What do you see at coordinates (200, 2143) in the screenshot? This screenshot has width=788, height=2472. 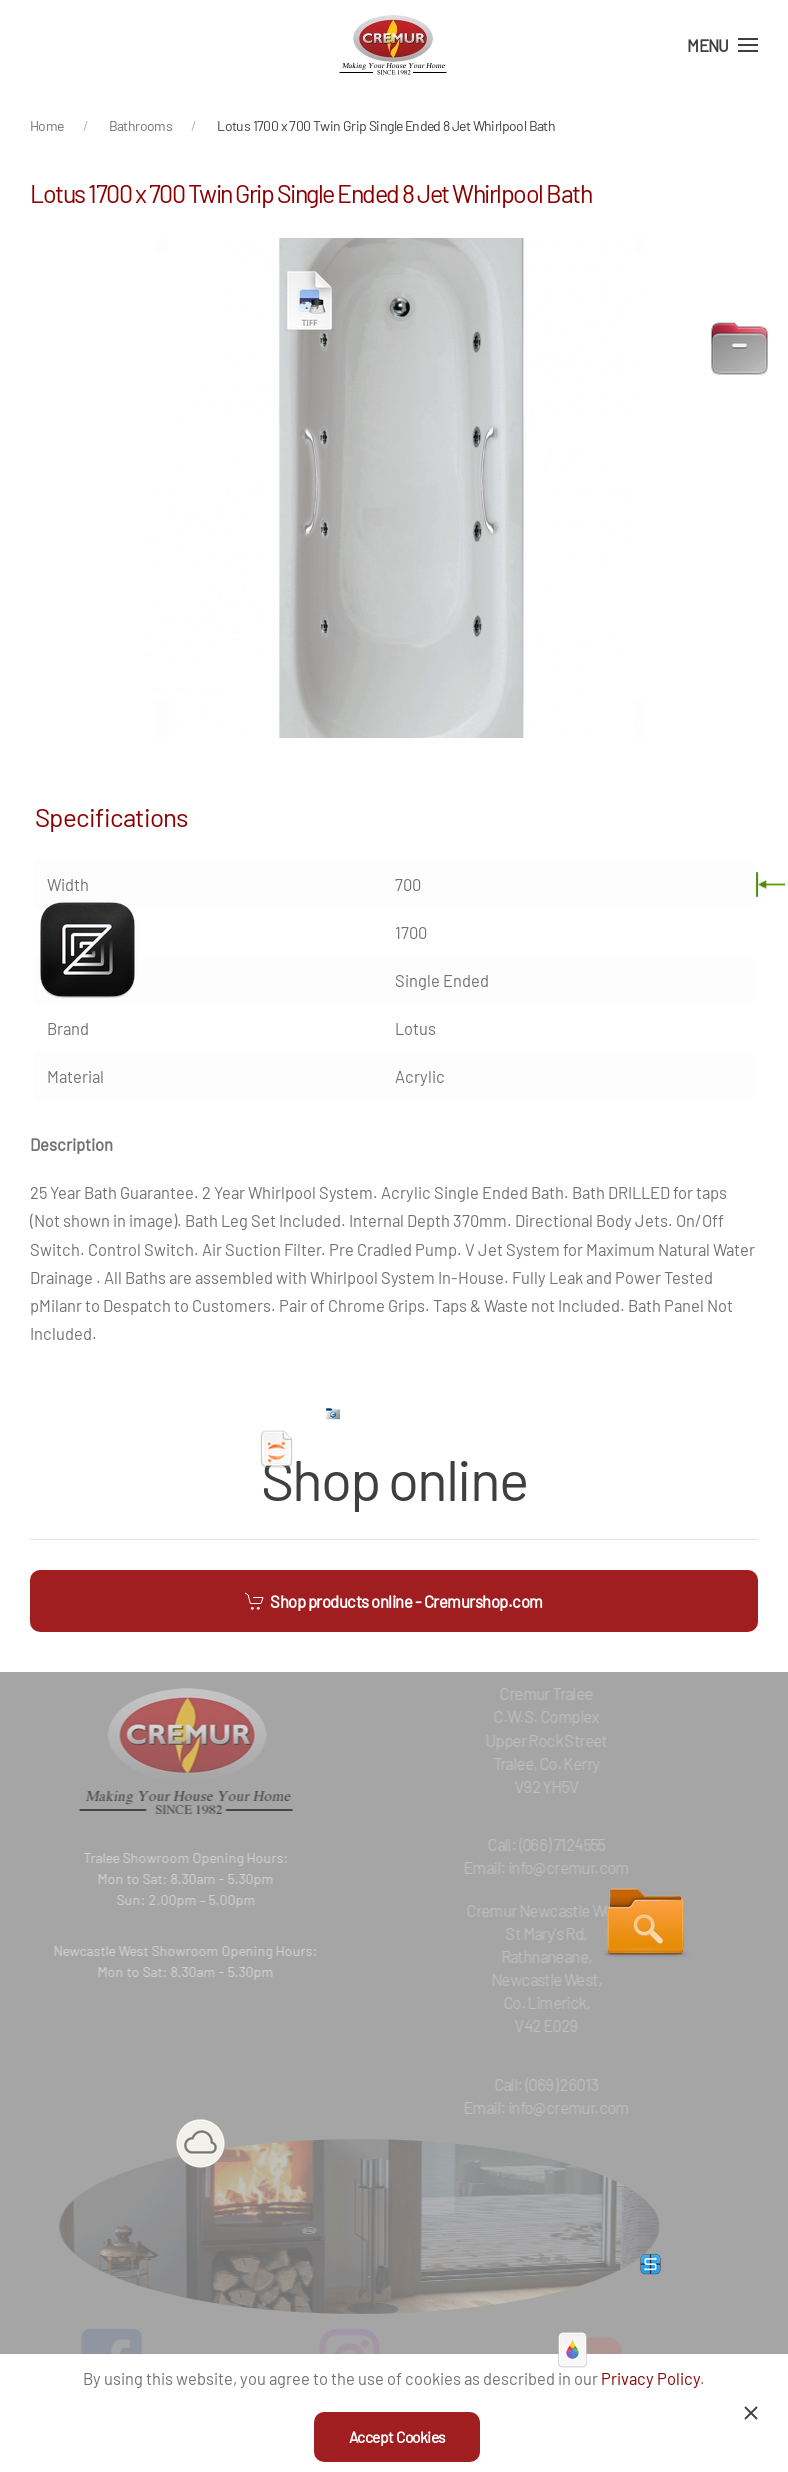 I see `dropbox smart sync enabled for cloud-only storage` at bounding box center [200, 2143].